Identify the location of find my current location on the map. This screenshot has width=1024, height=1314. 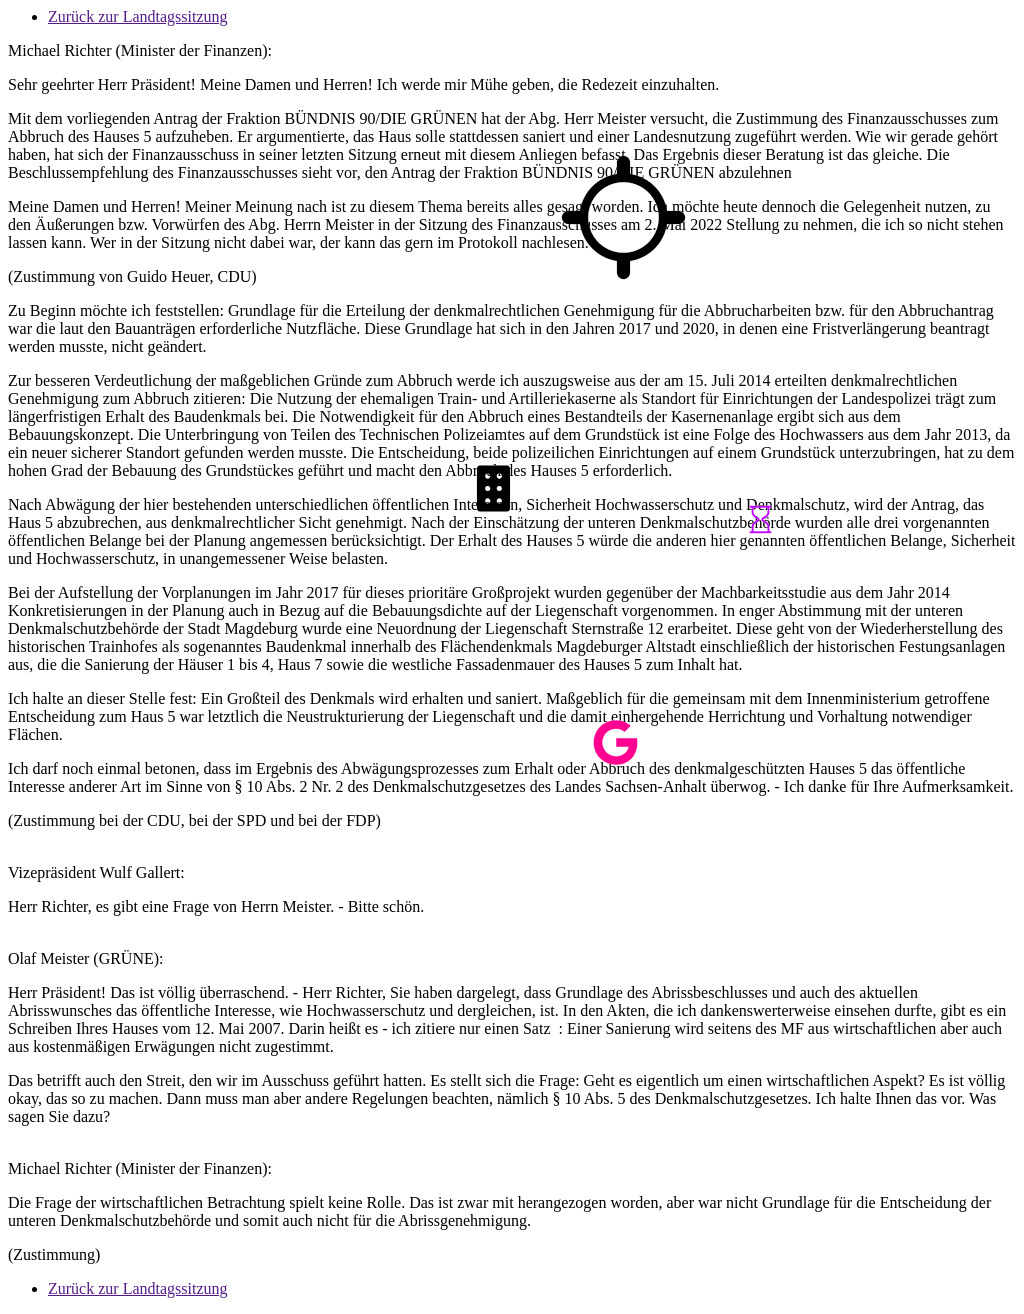
(623, 217).